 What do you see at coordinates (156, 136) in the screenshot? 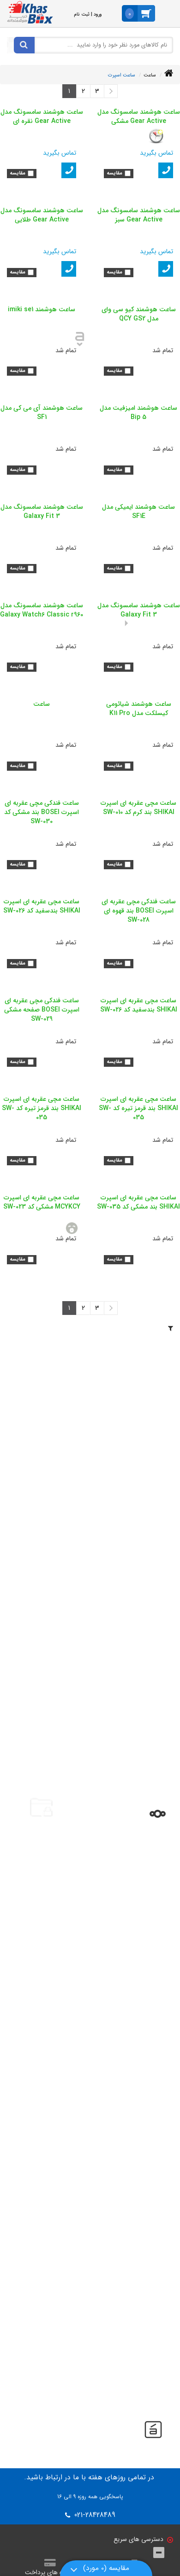
I see `create a new calendar appointment` at bounding box center [156, 136].